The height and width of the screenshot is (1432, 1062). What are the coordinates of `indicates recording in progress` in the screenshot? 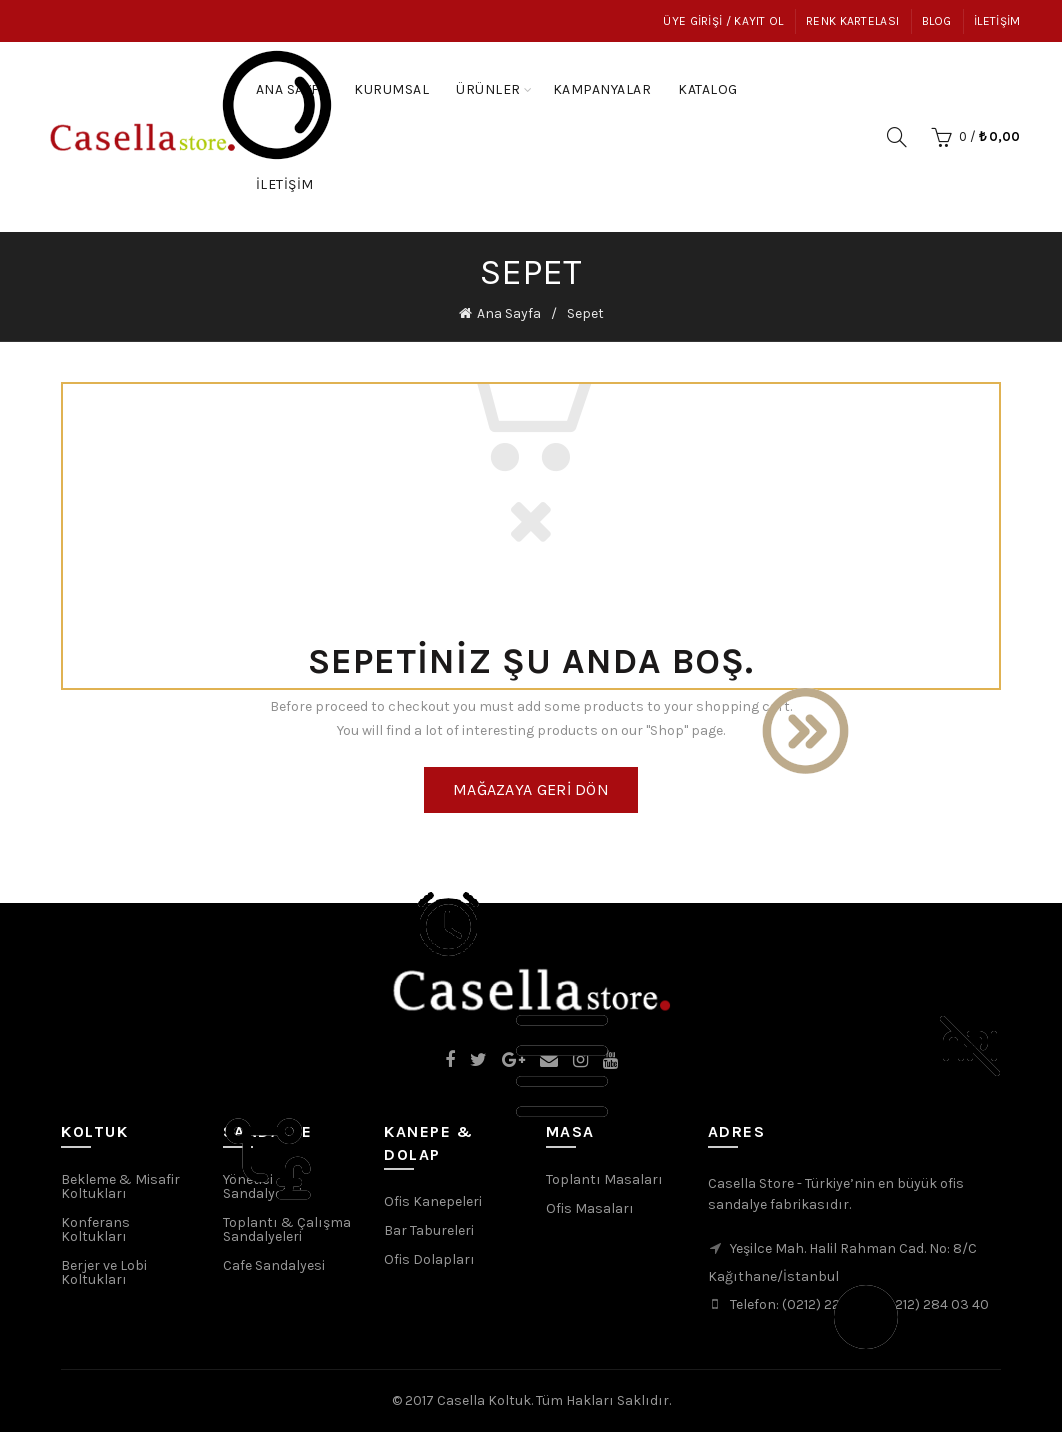 It's located at (866, 1317).